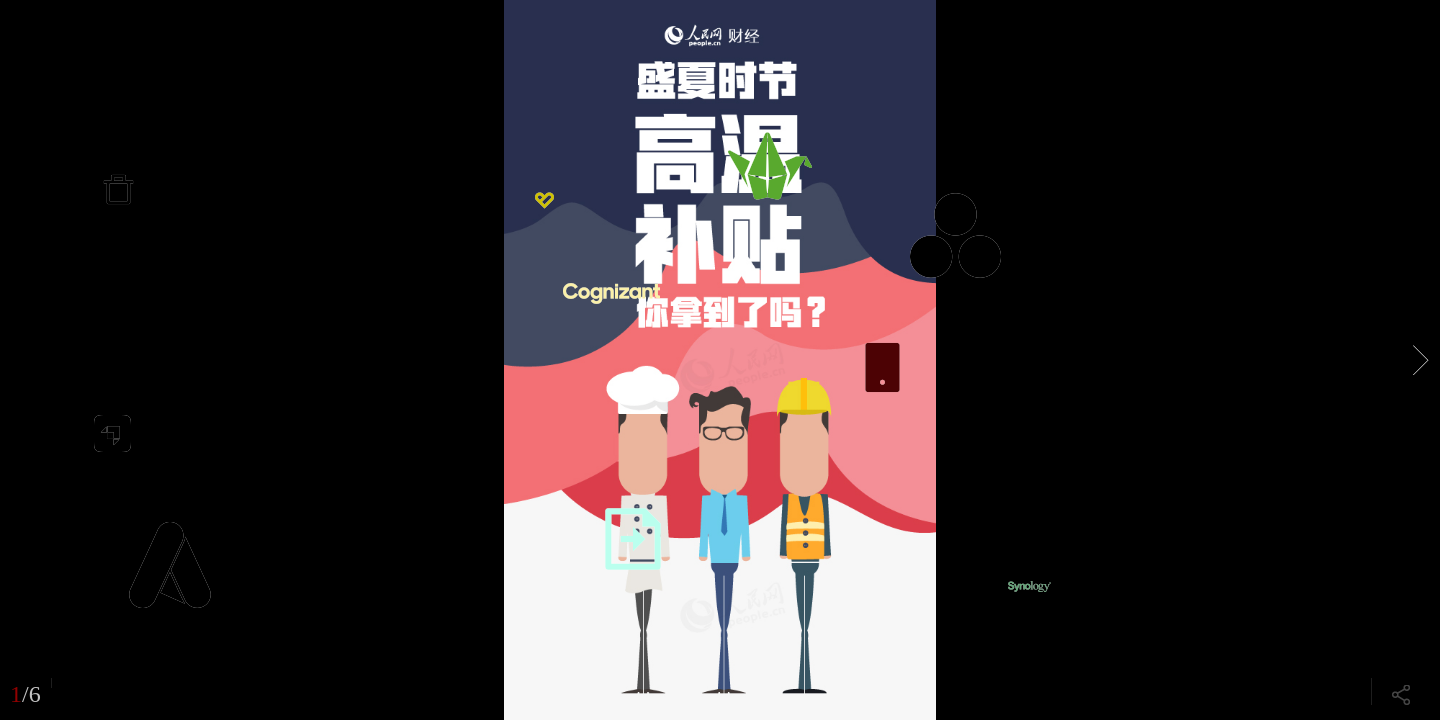 Image resolution: width=1440 pixels, height=720 pixels. Describe the element at coordinates (770, 166) in the screenshot. I see `open padlet app` at that location.